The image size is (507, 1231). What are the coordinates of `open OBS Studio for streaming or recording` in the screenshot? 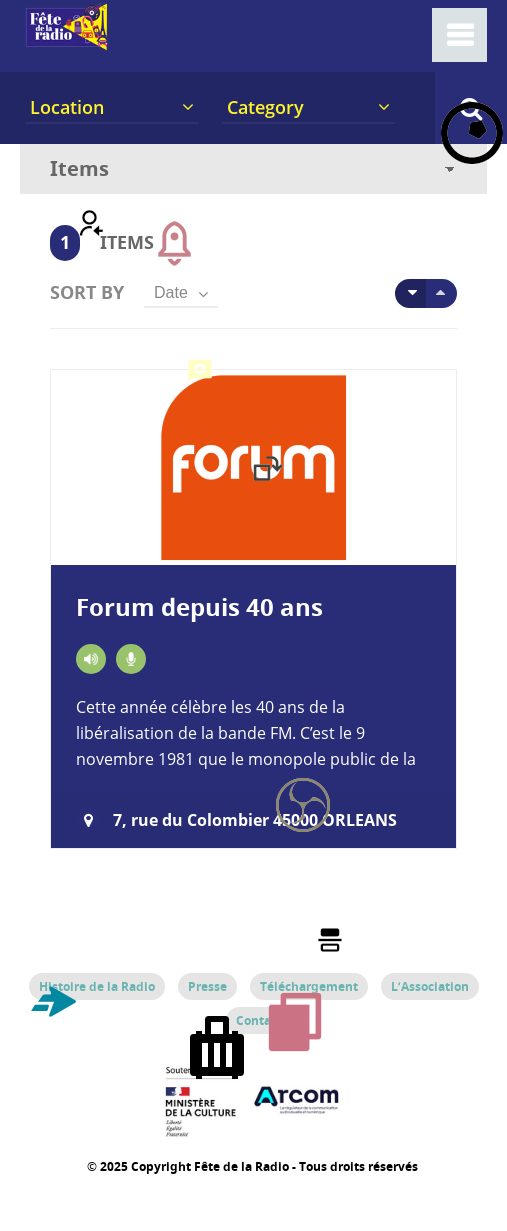 It's located at (303, 805).